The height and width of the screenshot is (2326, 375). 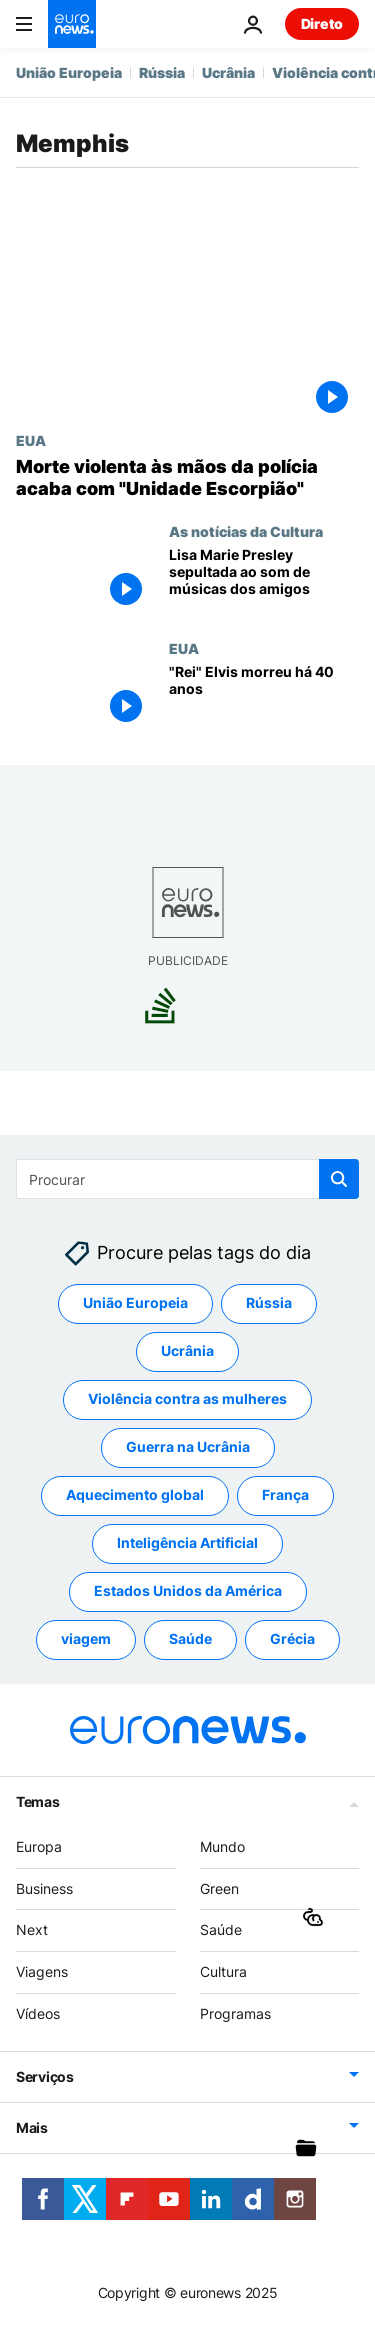 I want to click on visit Stack Overflow website, so click(x=160, y=1005).